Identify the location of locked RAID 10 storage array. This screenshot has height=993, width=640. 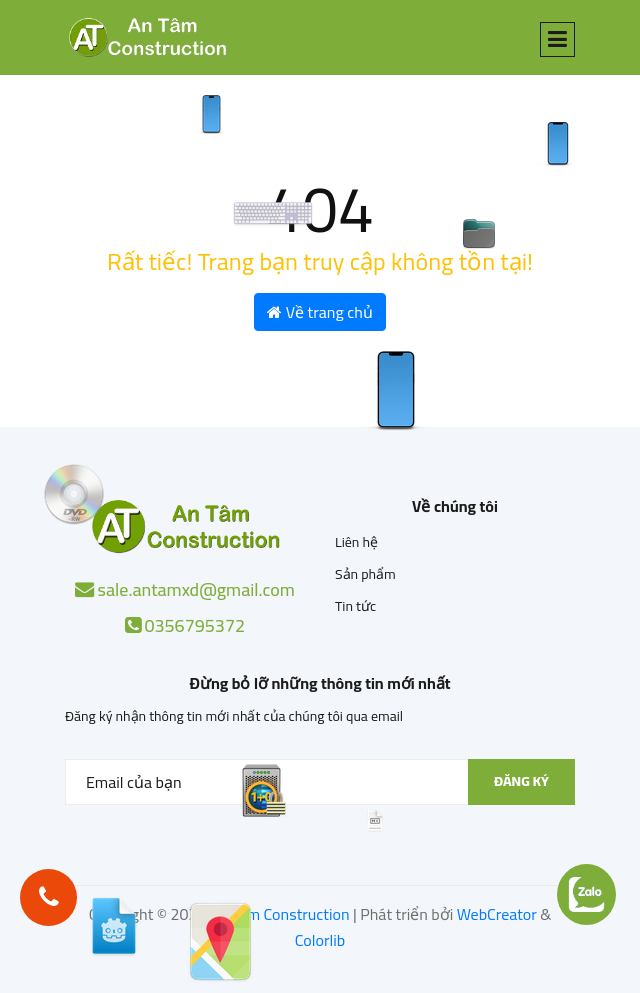
(261, 790).